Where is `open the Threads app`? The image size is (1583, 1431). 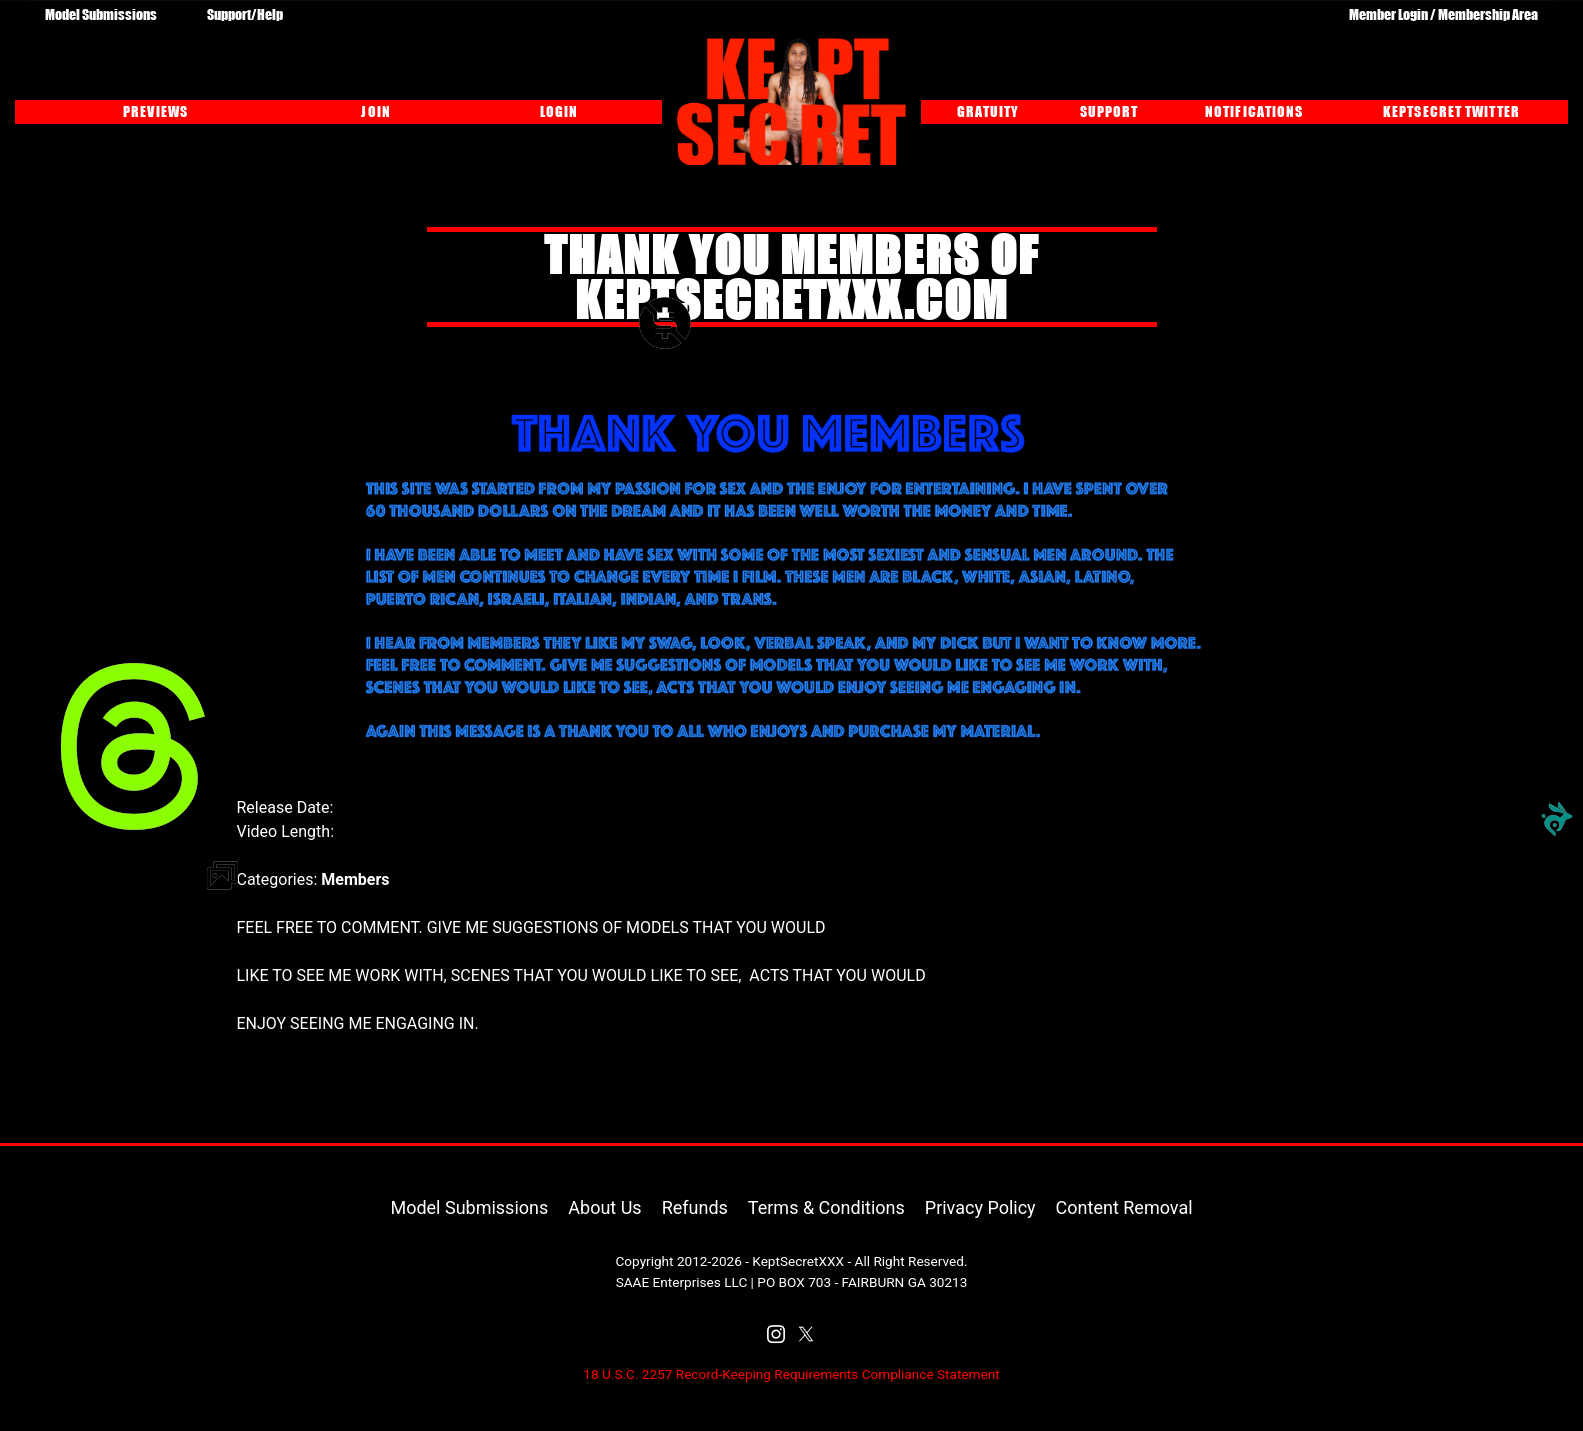
open the Threads app is located at coordinates (132, 746).